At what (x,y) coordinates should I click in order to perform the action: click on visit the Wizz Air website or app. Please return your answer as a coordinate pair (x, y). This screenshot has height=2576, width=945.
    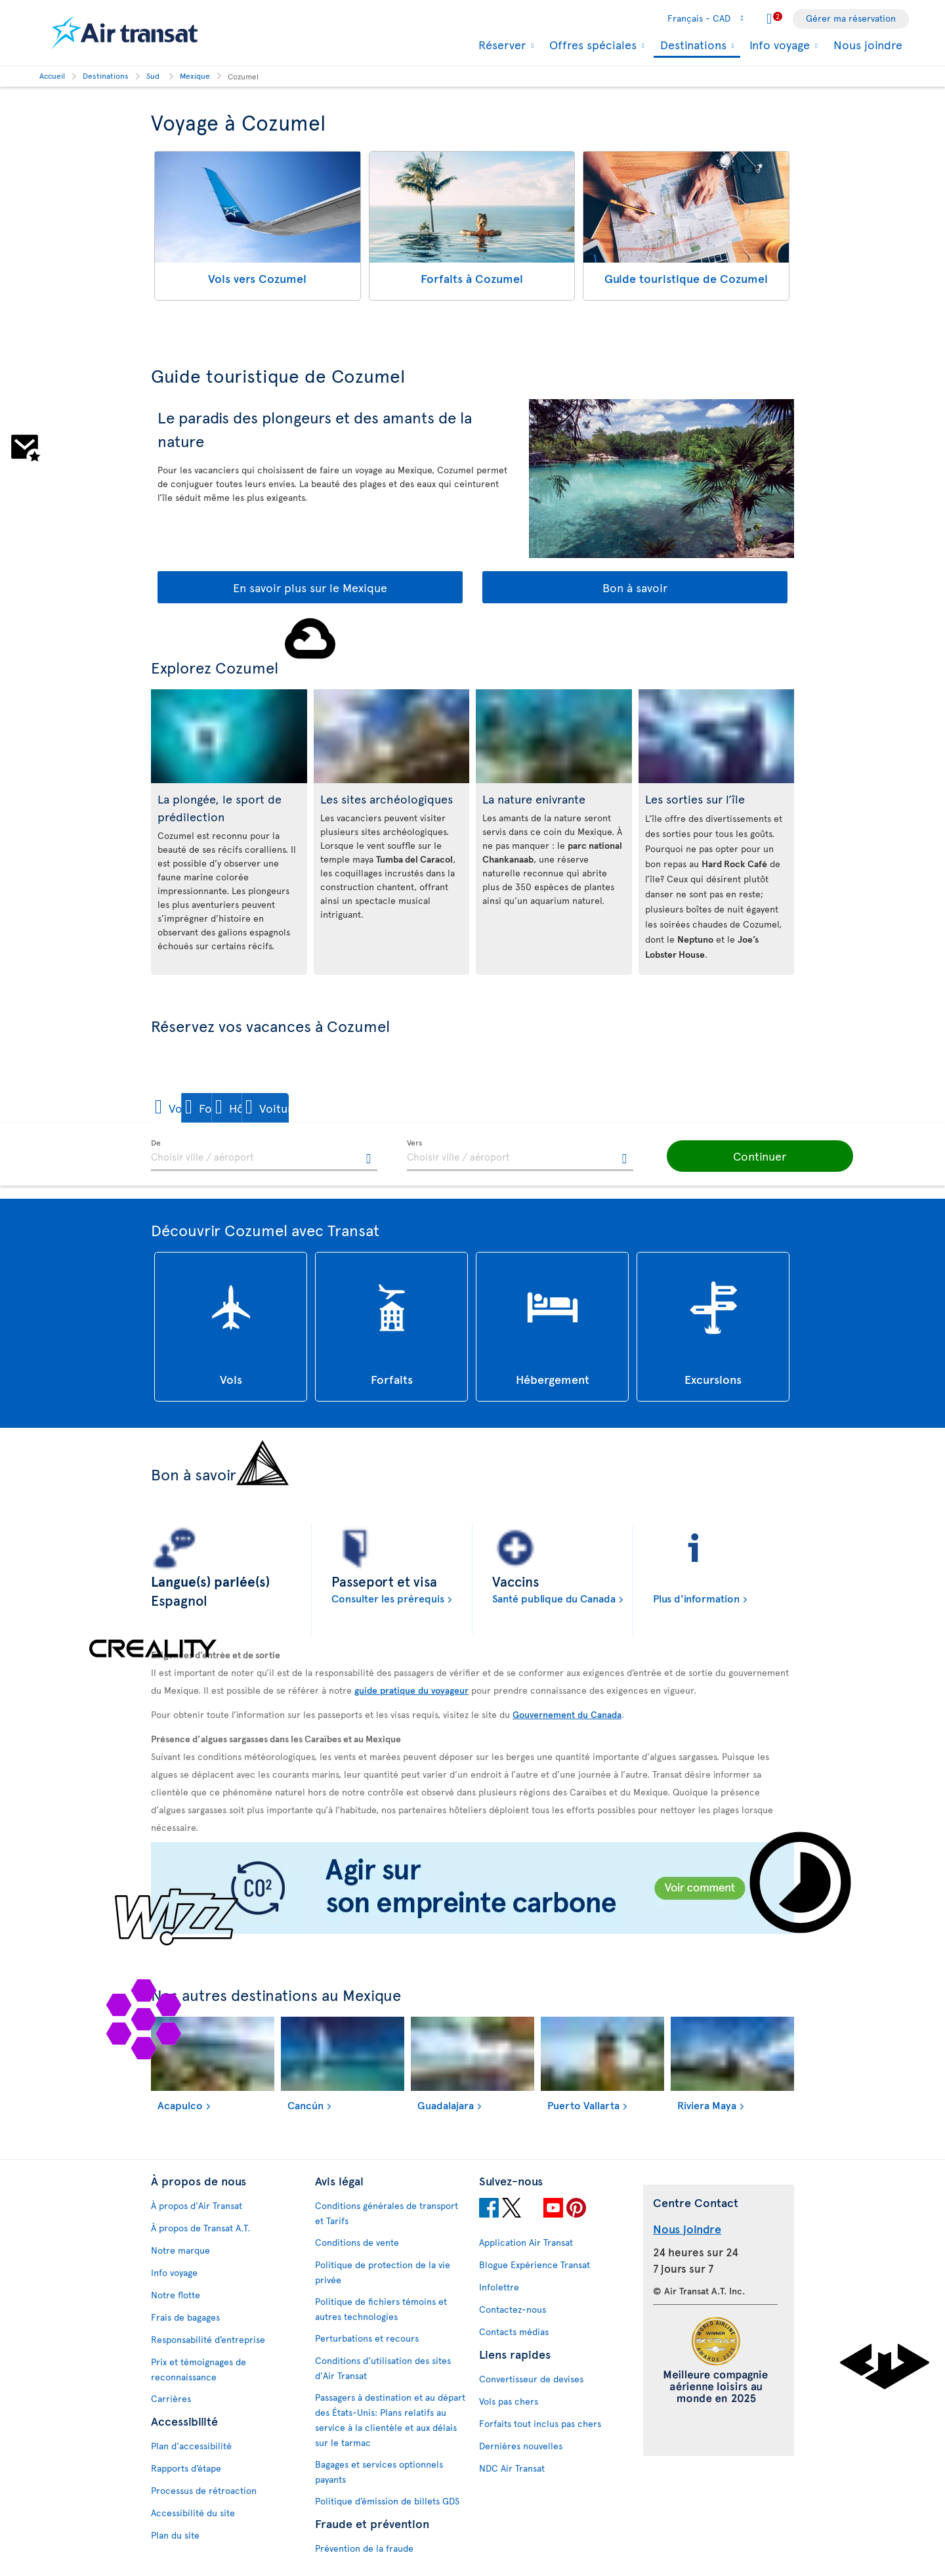
    Looking at the image, I should click on (177, 1917).